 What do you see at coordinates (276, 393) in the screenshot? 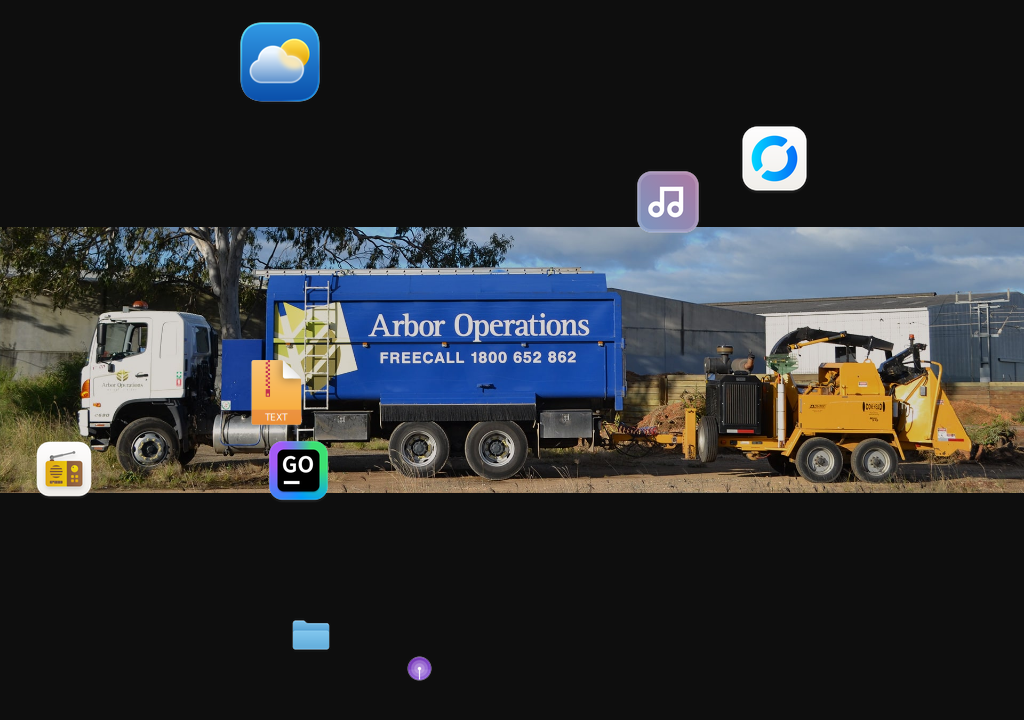
I see `compressed archive file type indicator` at bounding box center [276, 393].